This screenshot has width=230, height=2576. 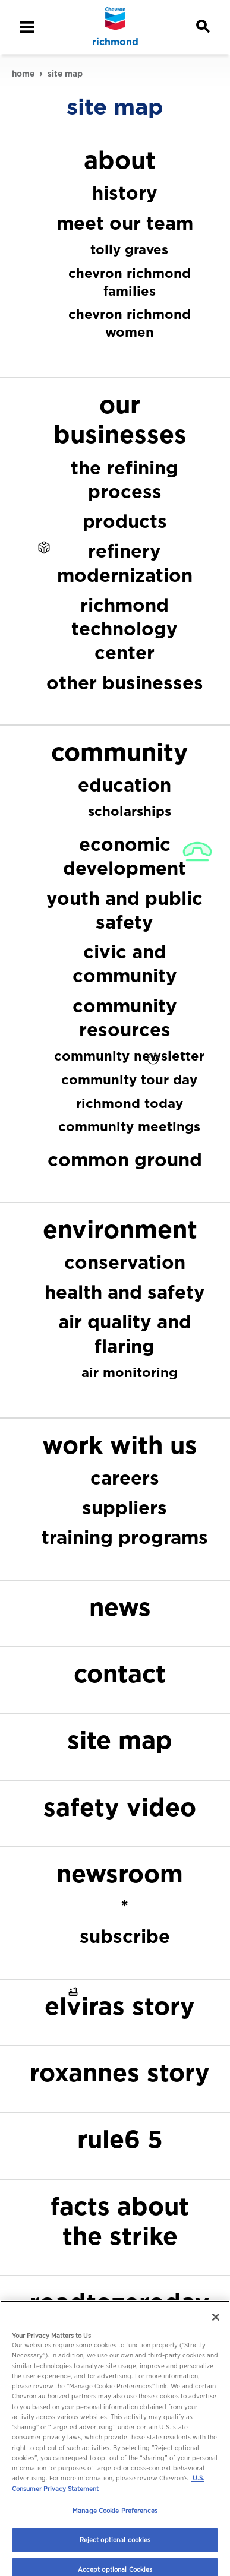 What do you see at coordinates (73, 1992) in the screenshot?
I see `indicates bathroom or bathing facilities` at bounding box center [73, 1992].